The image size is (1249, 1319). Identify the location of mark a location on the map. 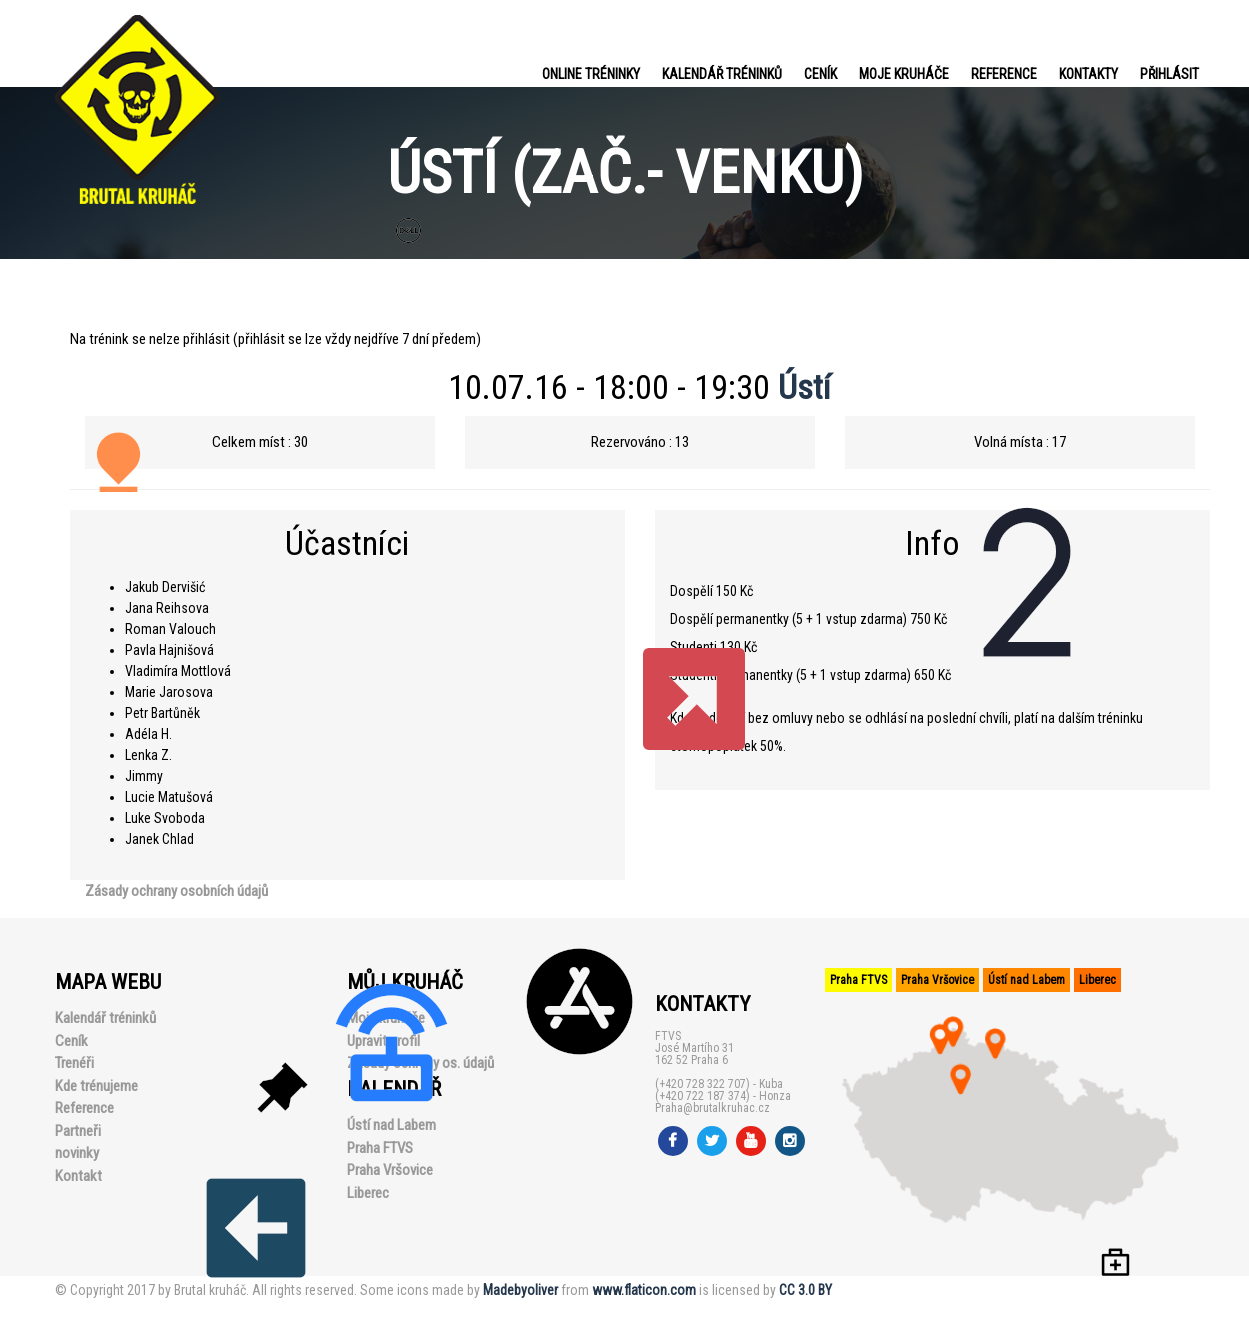
(118, 459).